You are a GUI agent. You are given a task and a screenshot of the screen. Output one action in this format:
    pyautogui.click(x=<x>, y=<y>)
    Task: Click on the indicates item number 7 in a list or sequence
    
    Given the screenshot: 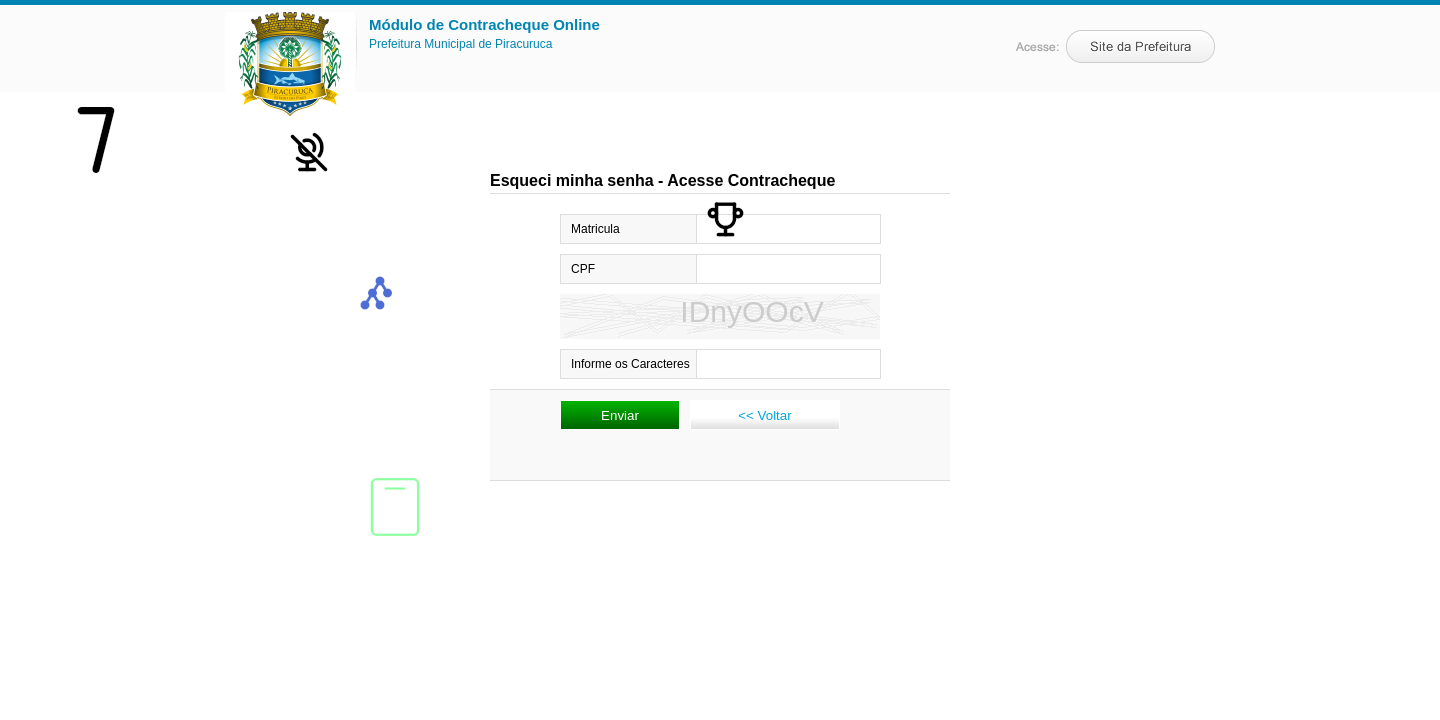 What is the action you would take?
    pyautogui.click(x=96, y=140)
    